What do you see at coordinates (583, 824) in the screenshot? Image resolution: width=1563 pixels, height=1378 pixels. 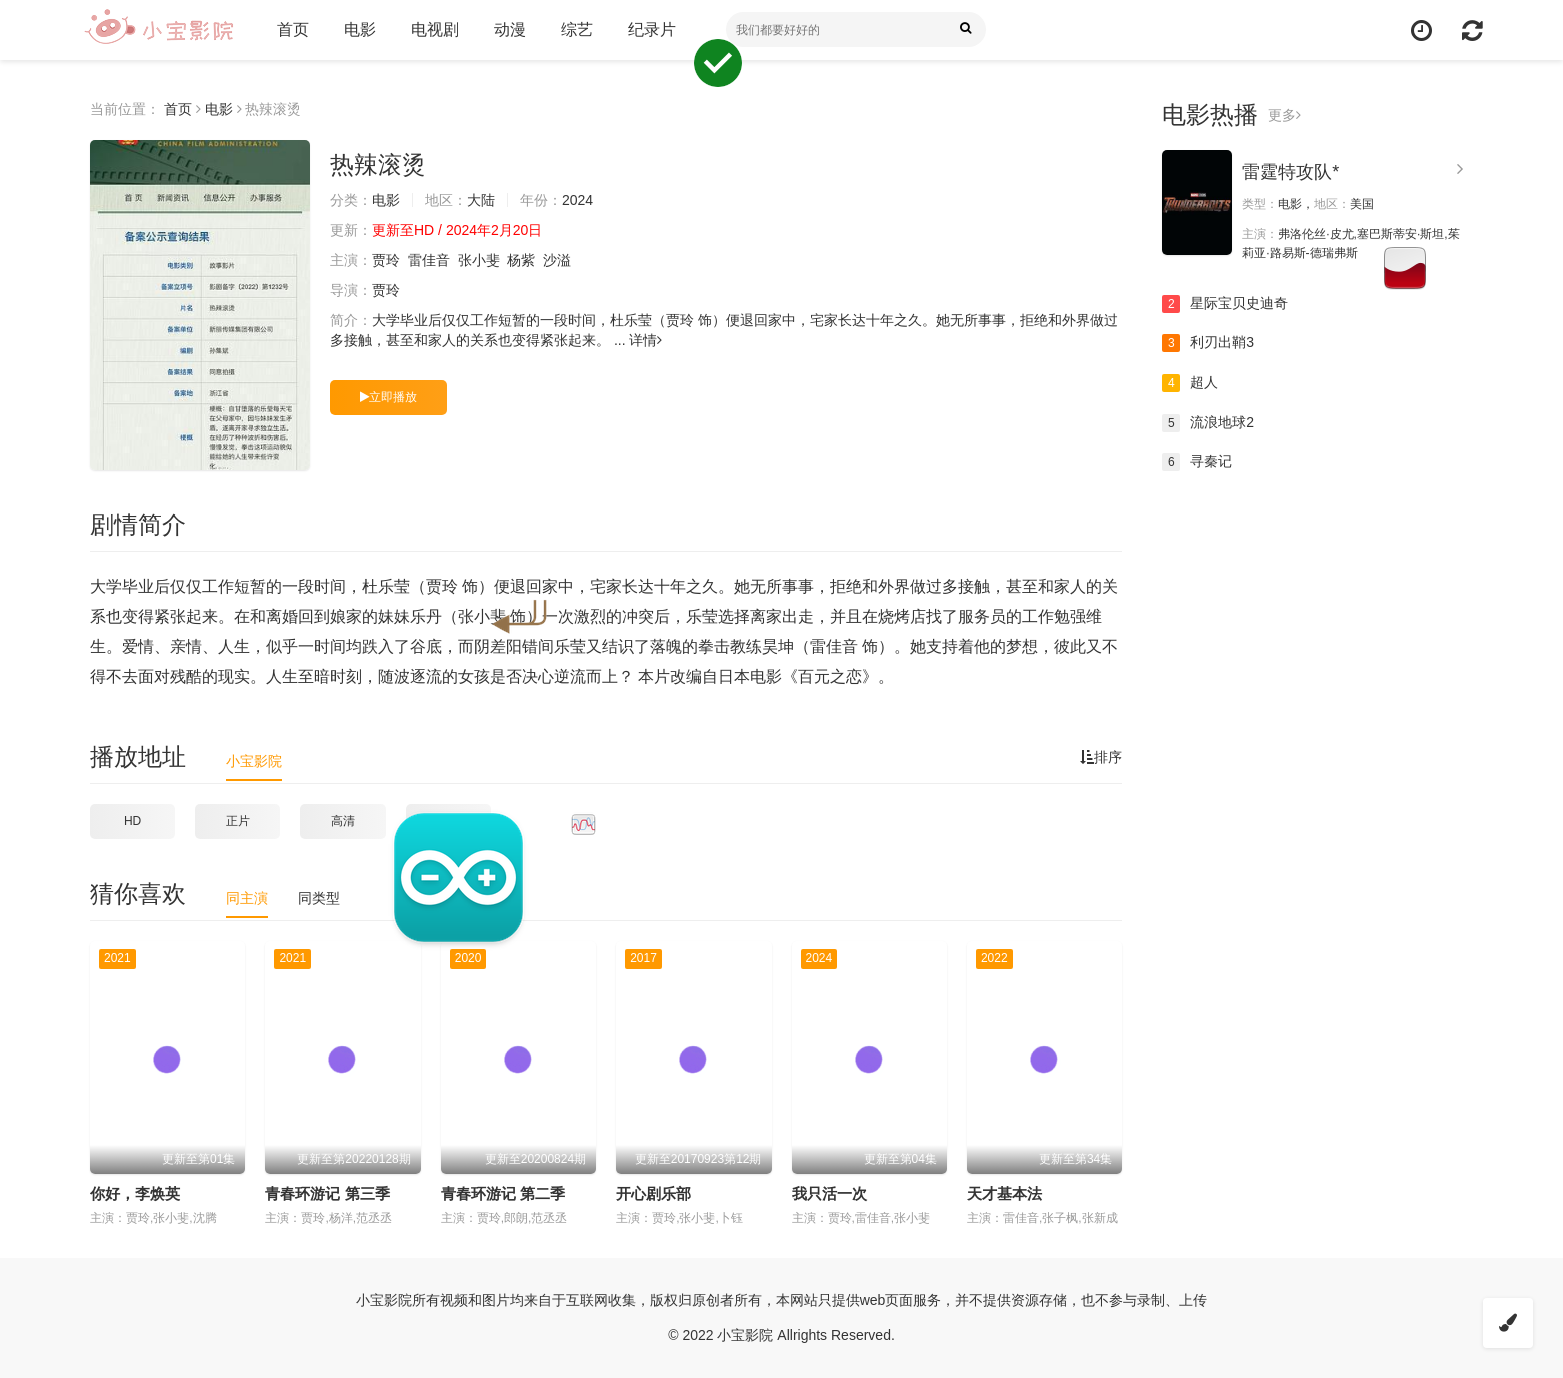 I see `open power statistics app` at bounding box center [583, 824].